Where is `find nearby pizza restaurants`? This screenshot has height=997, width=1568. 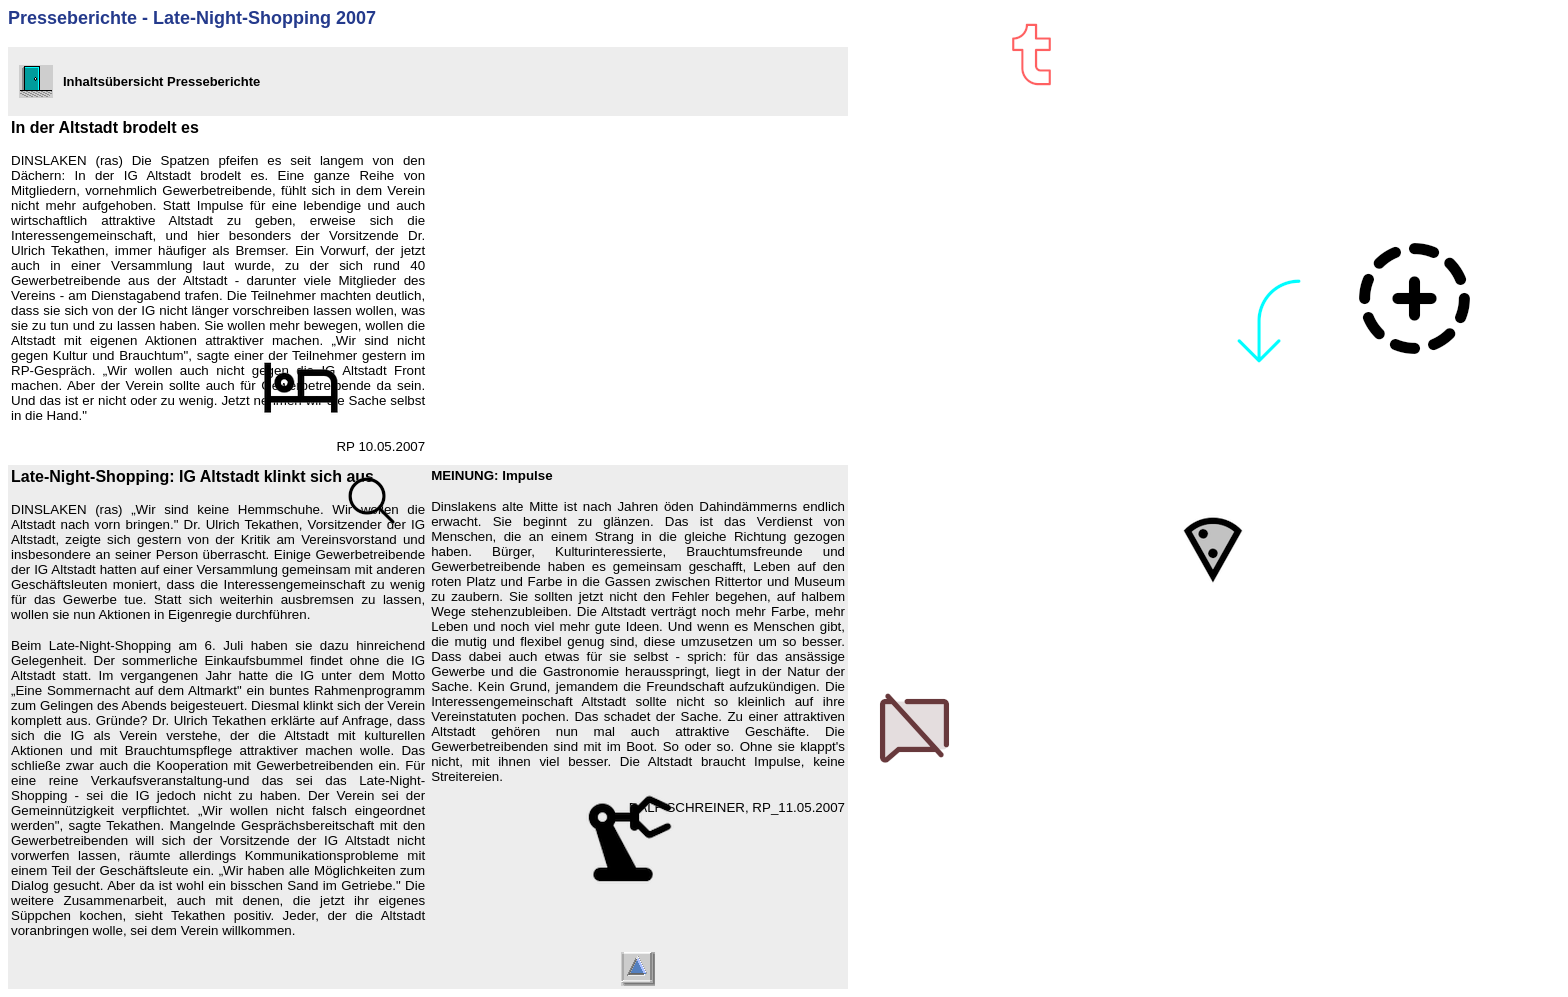
find nearby pizza restaurants is located at coordinates (1213, 550).